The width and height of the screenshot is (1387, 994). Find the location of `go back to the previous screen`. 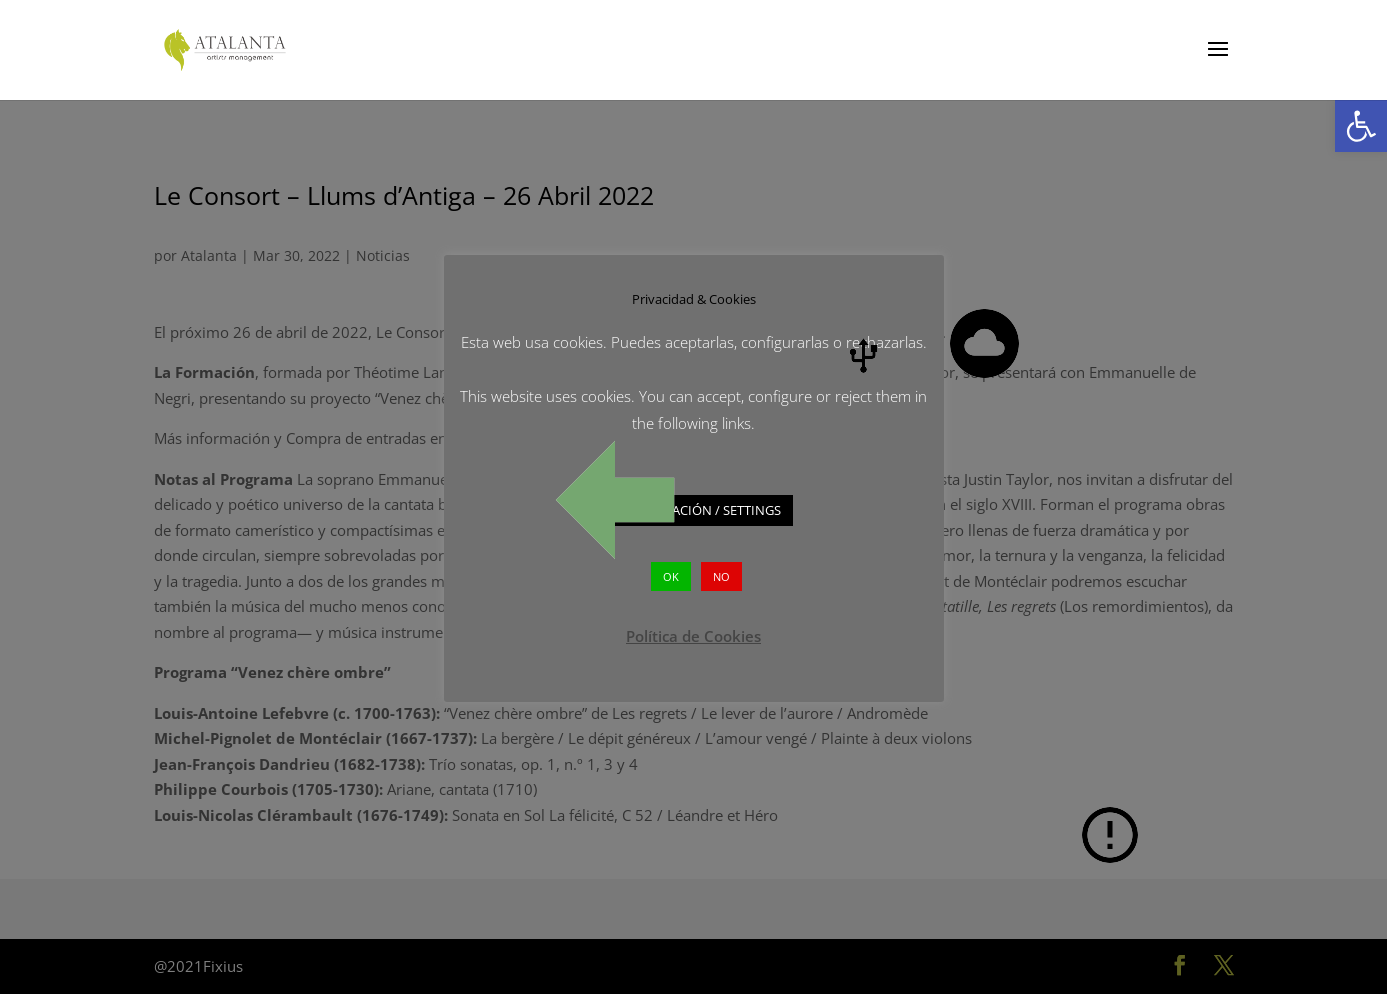

go back to the previous screen is located at coordinates (615, 500).